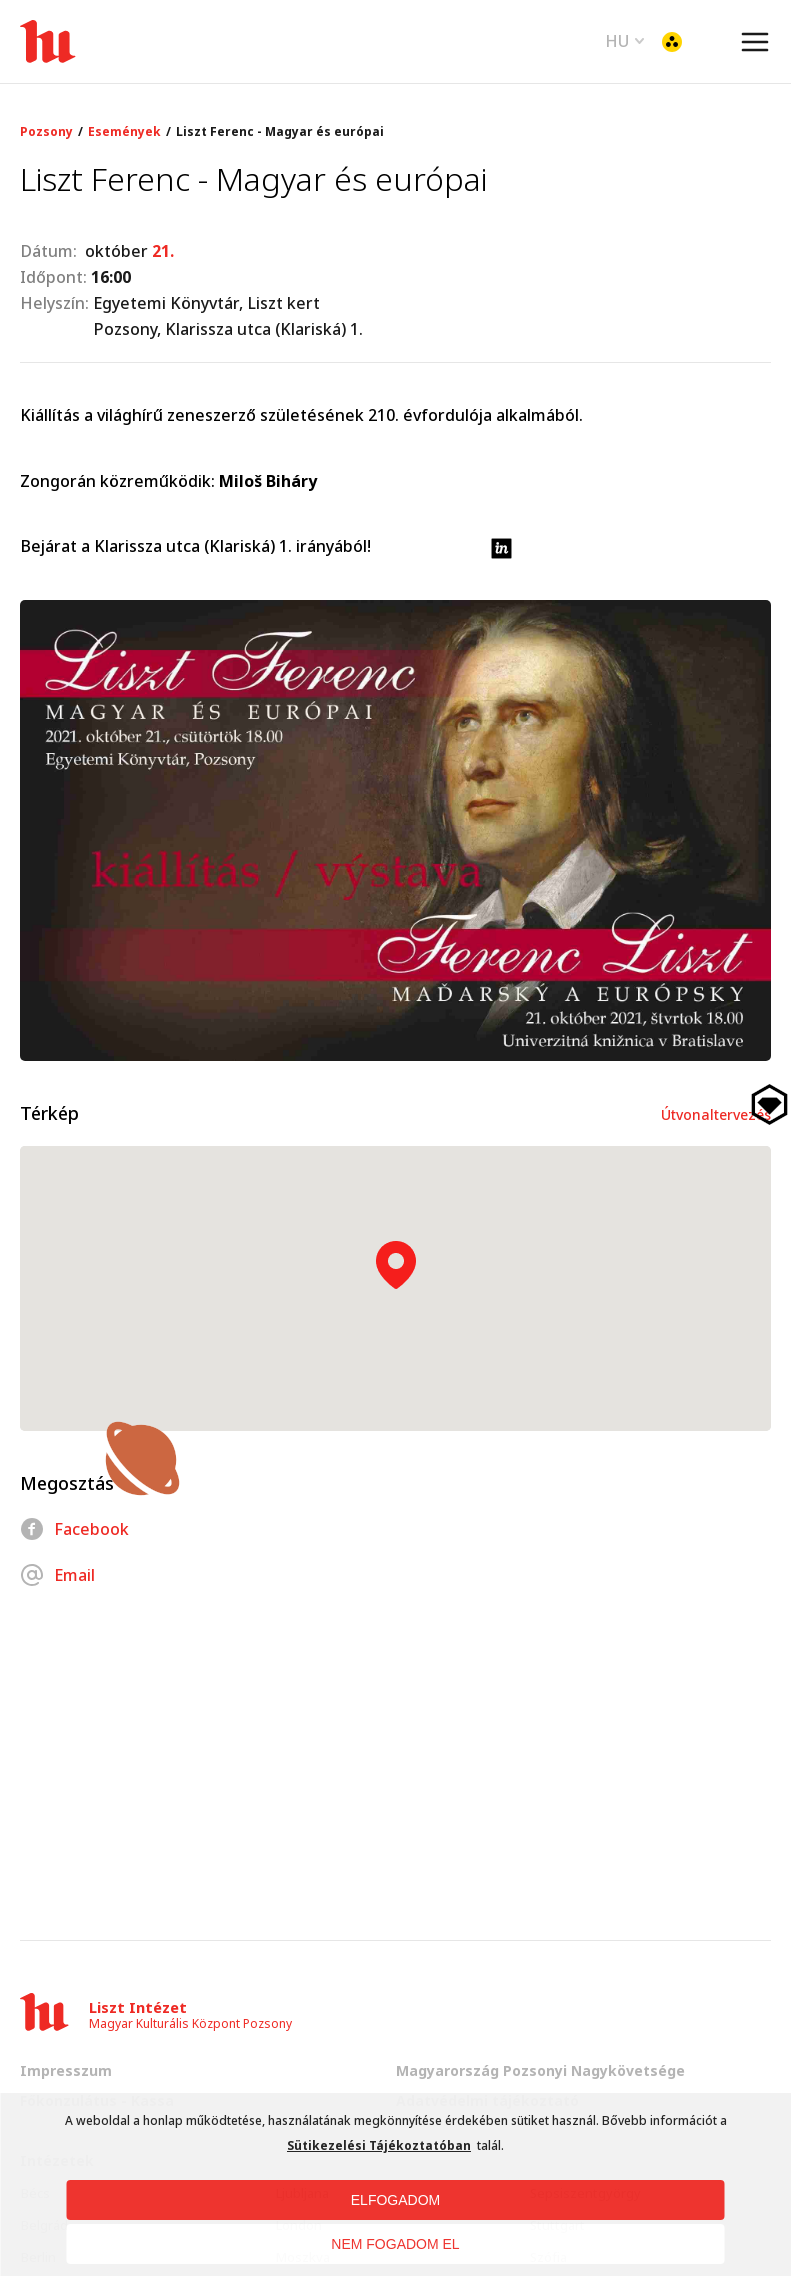 Image resolution: width=791 pixels, height=2276 pixels. I want to click on visit the RubyGems package repository, so click(769, 1104).